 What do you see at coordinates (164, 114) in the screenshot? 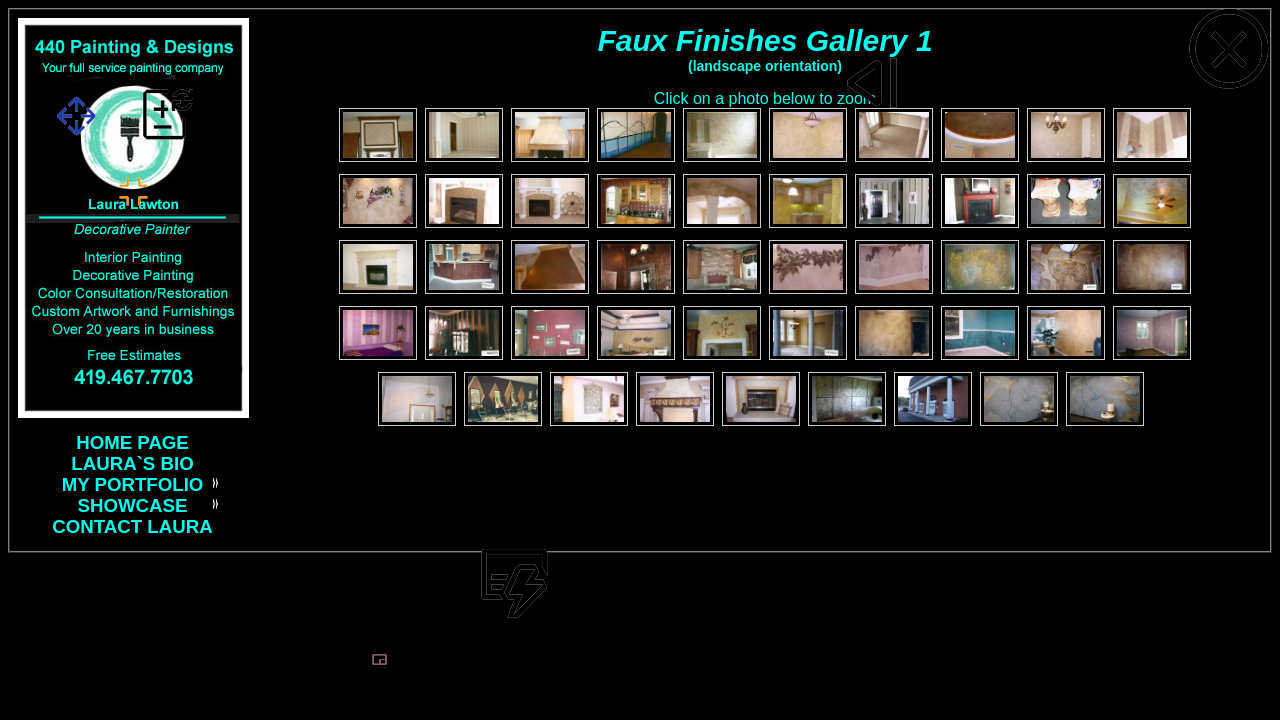
I see `sync or restore an editing session` at bounding box center [164, 114].